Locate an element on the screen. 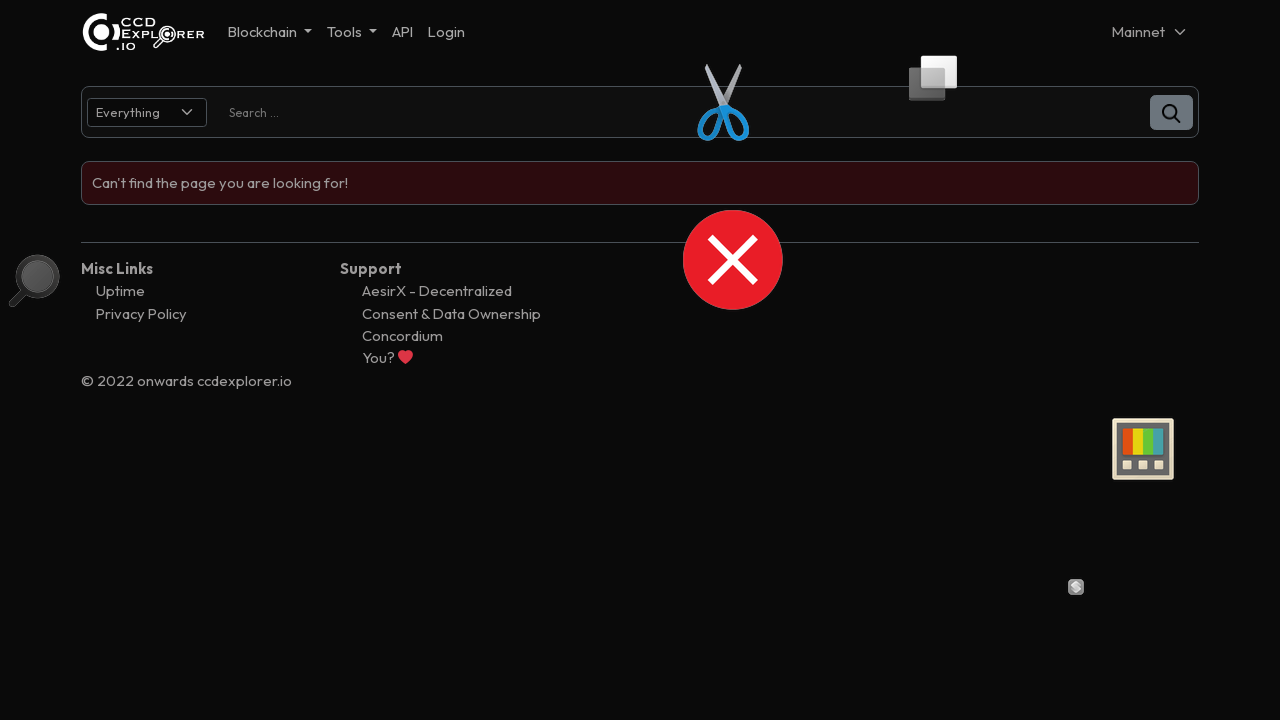 The image size is (1280, 720). OneDrive sync error or failure is located at coordinates (733, 260).